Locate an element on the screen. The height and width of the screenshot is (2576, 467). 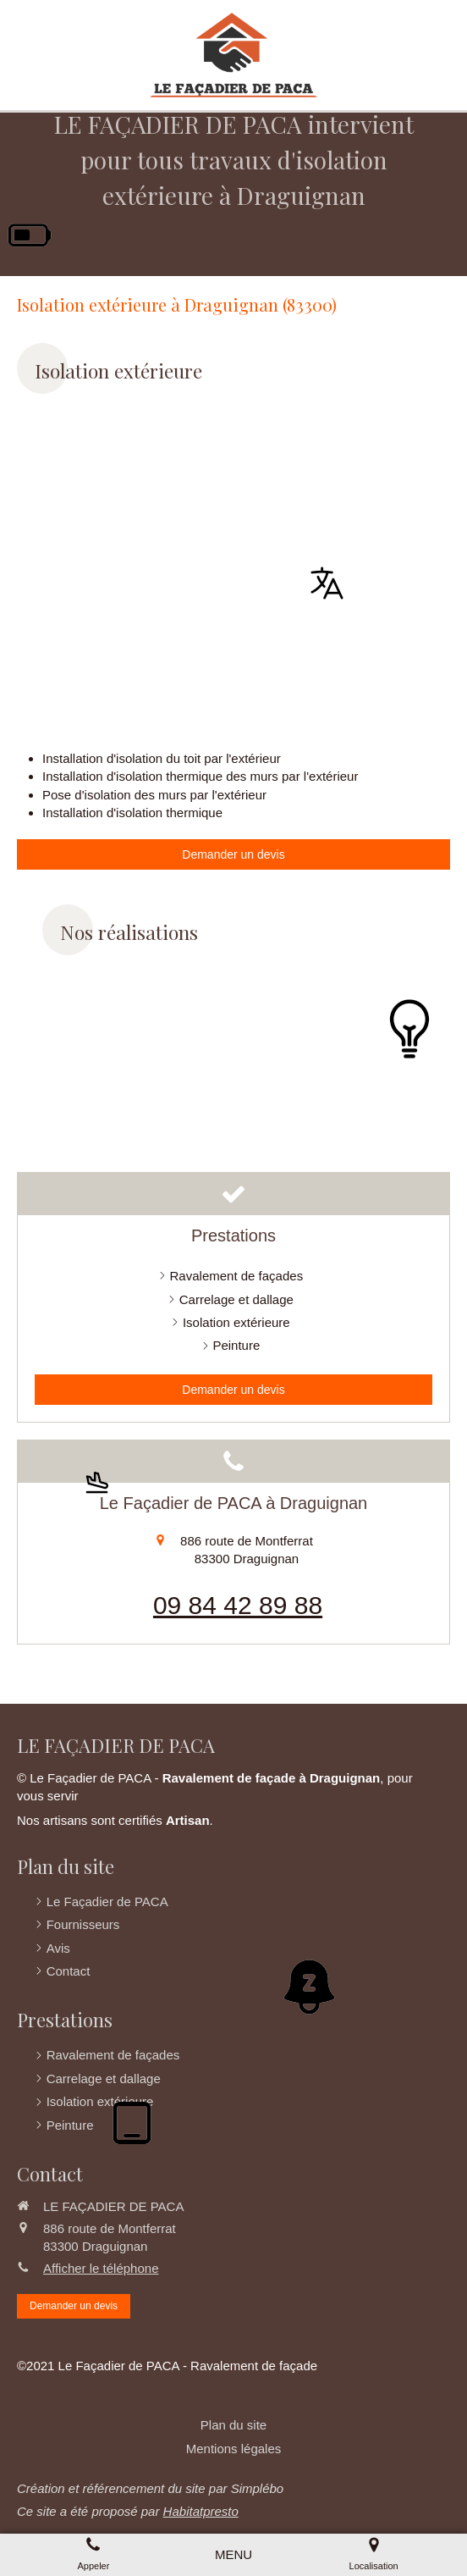
indicates battery at 50% charge is located at coordinates (30, 234).